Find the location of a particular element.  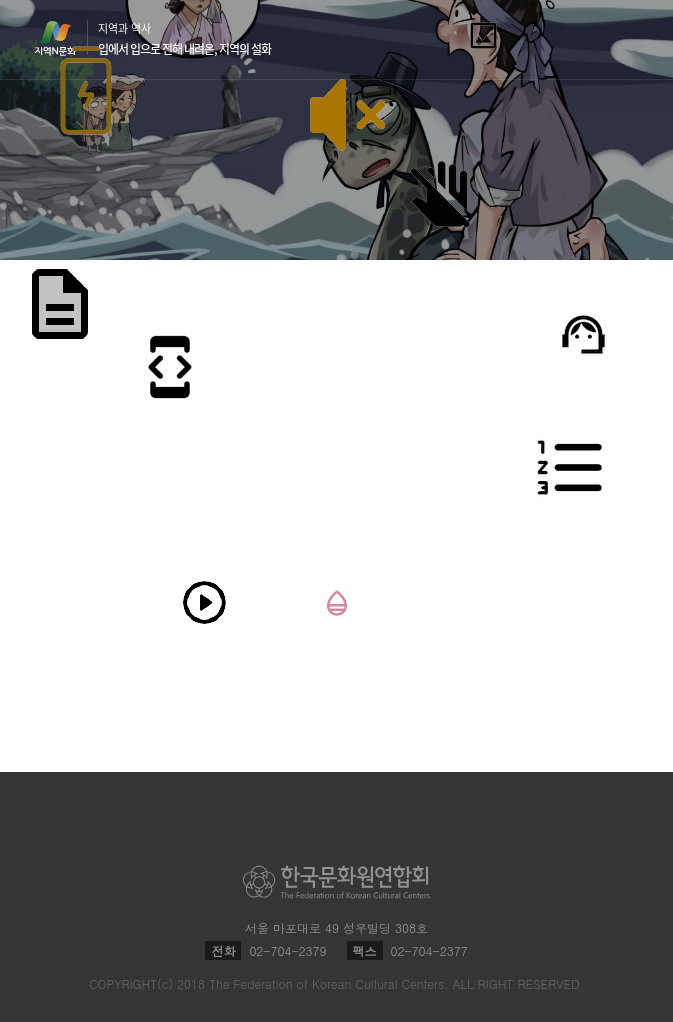

mute audio or sound output is located at coordinates (346, 115).